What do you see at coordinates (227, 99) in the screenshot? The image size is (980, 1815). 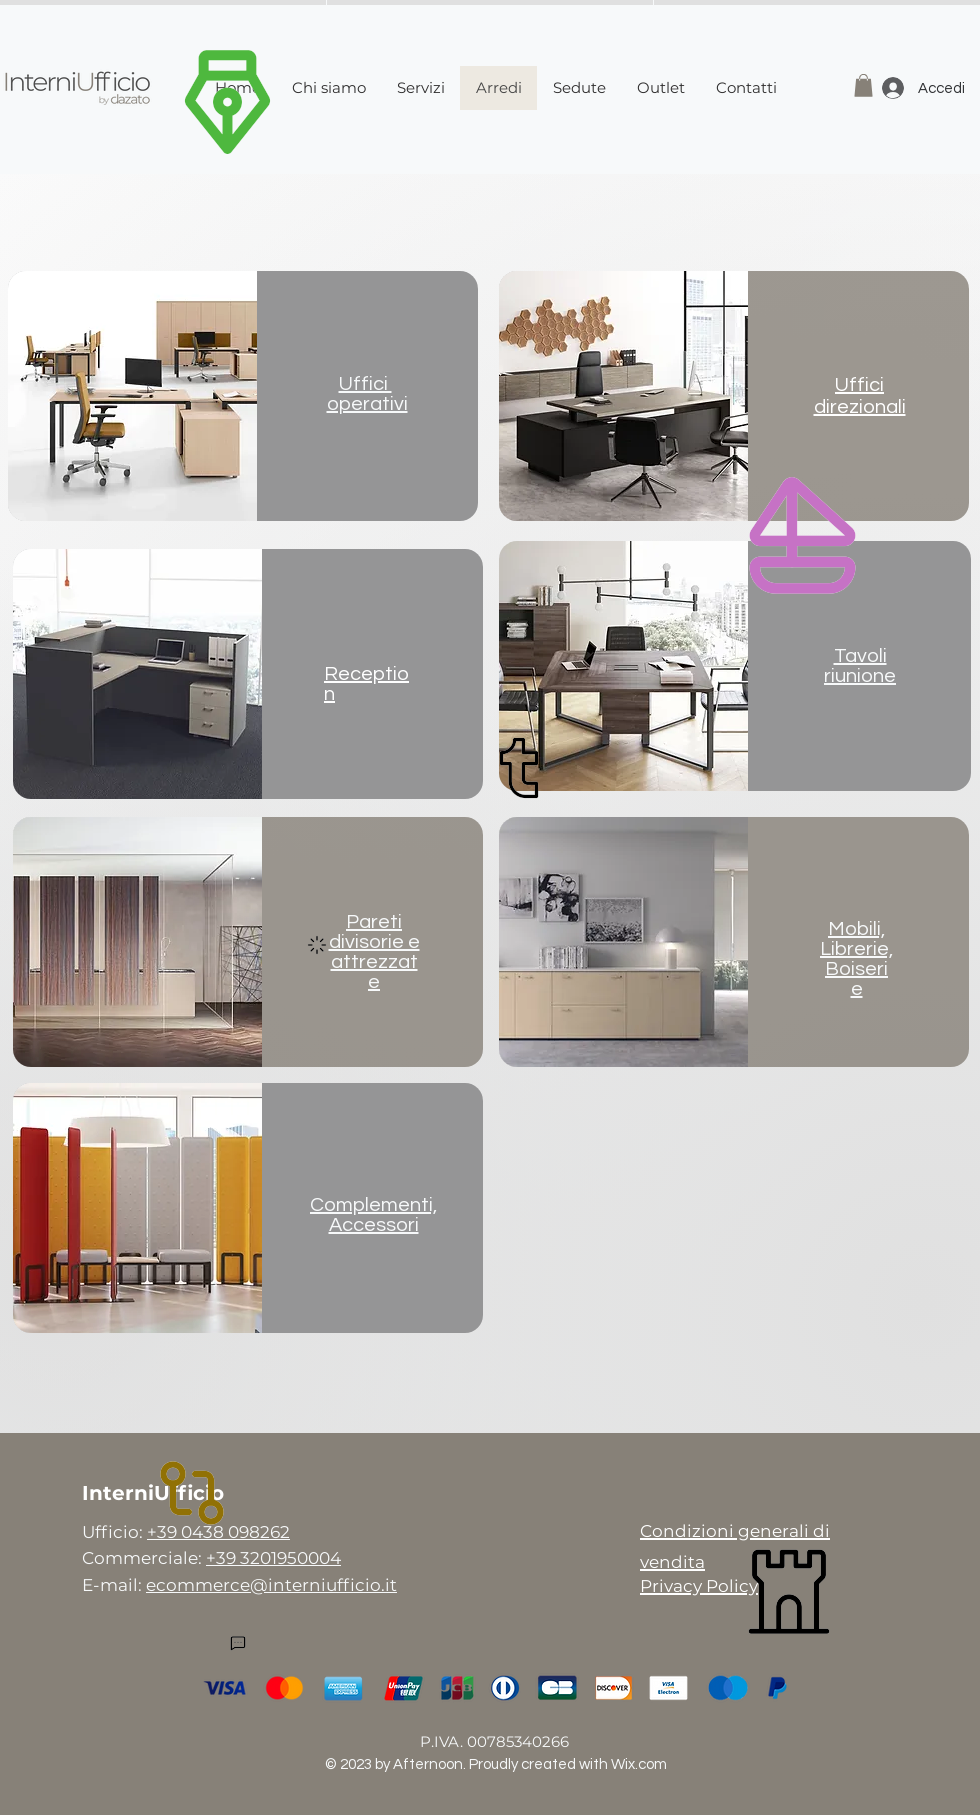 I see `access drawing or illustration tools` at bounding box center [227, 99].